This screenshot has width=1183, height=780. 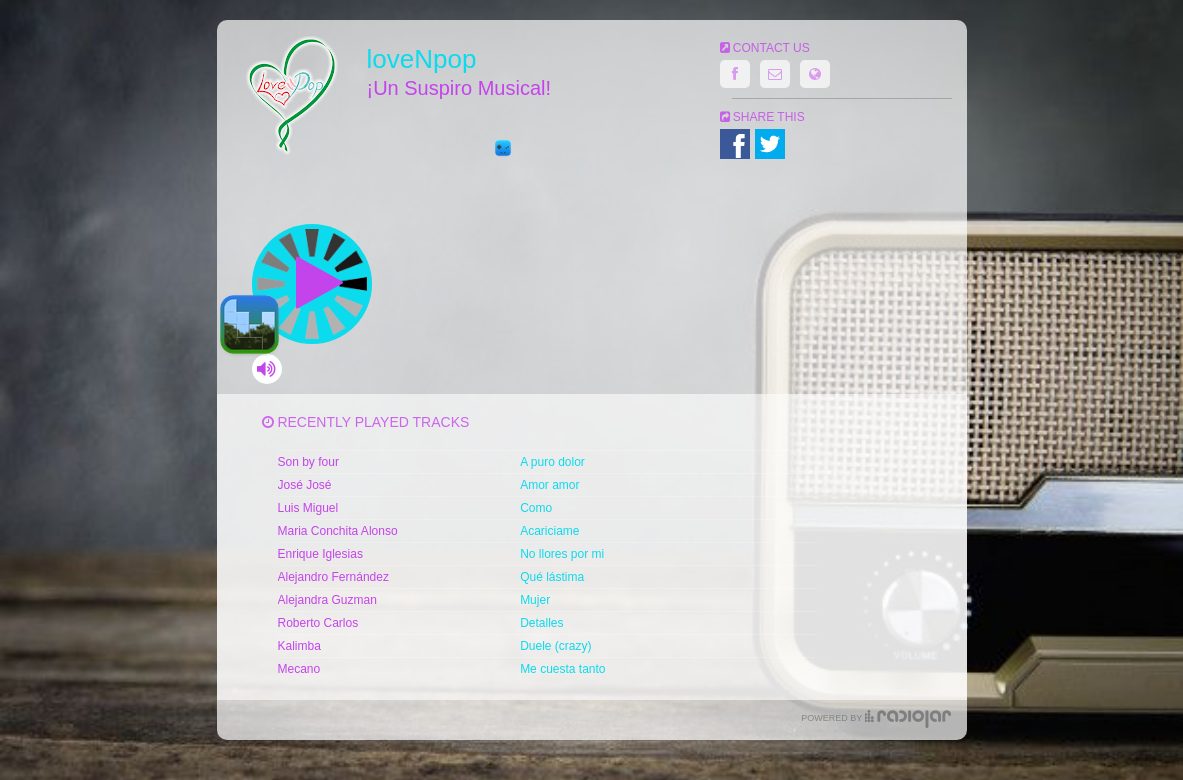 I want to click on open tetzle jigsaw puzzle game, so click(x=249, y=324).